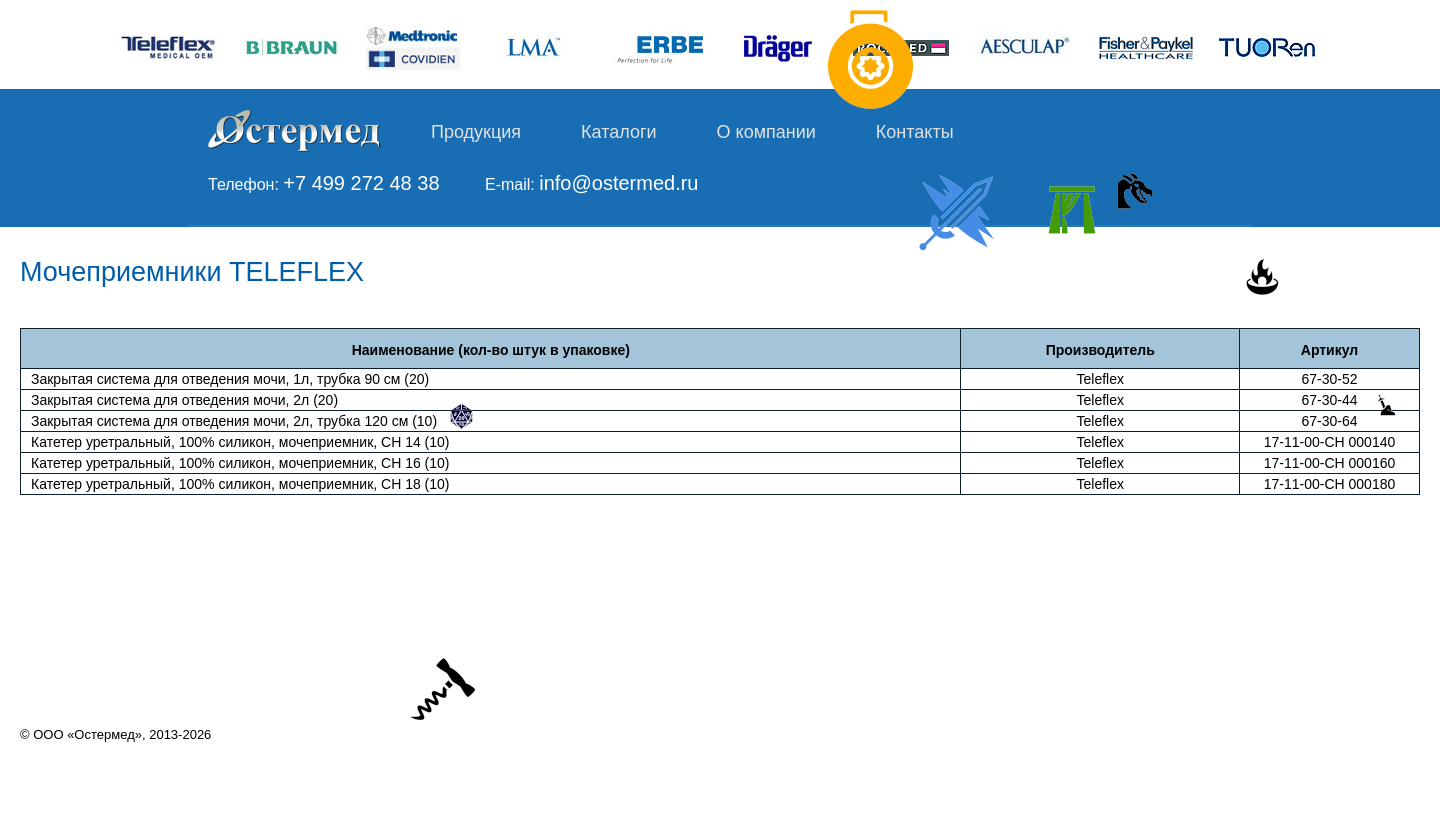  Describe the element at coordinates (1072, 210) in the screenshot. I see `enter a temple or shrine location` at that location.